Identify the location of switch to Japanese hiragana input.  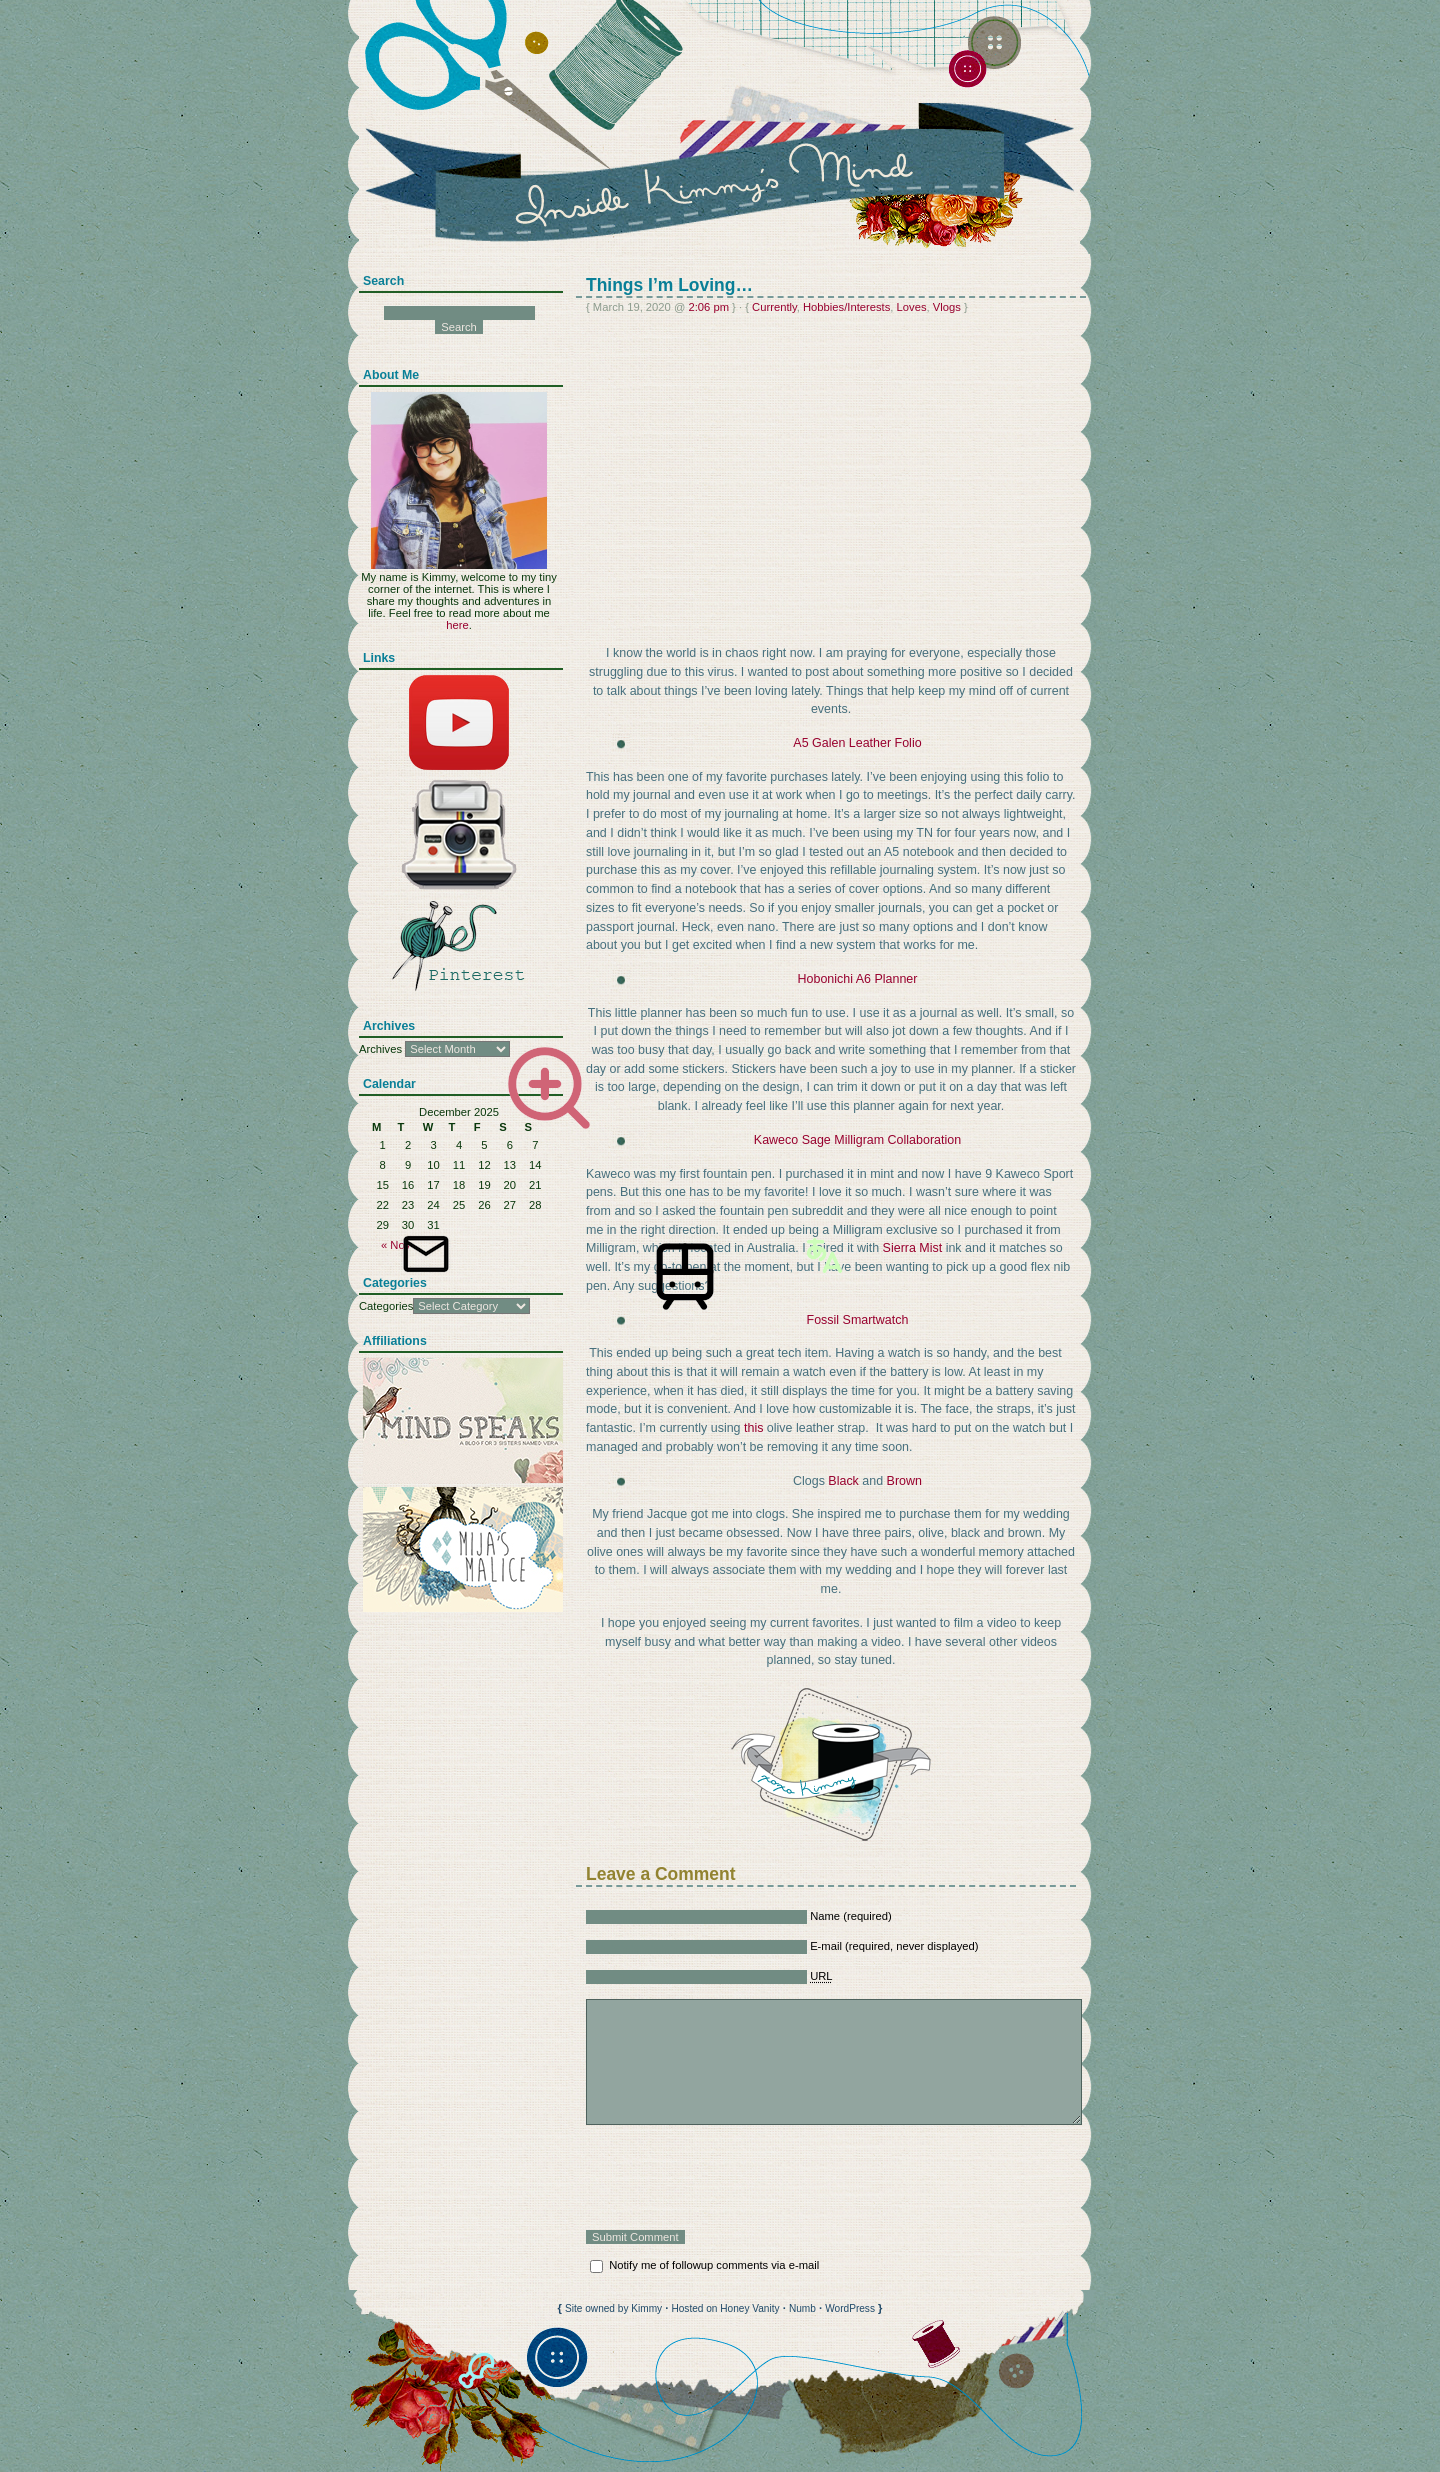
(824, 1255).